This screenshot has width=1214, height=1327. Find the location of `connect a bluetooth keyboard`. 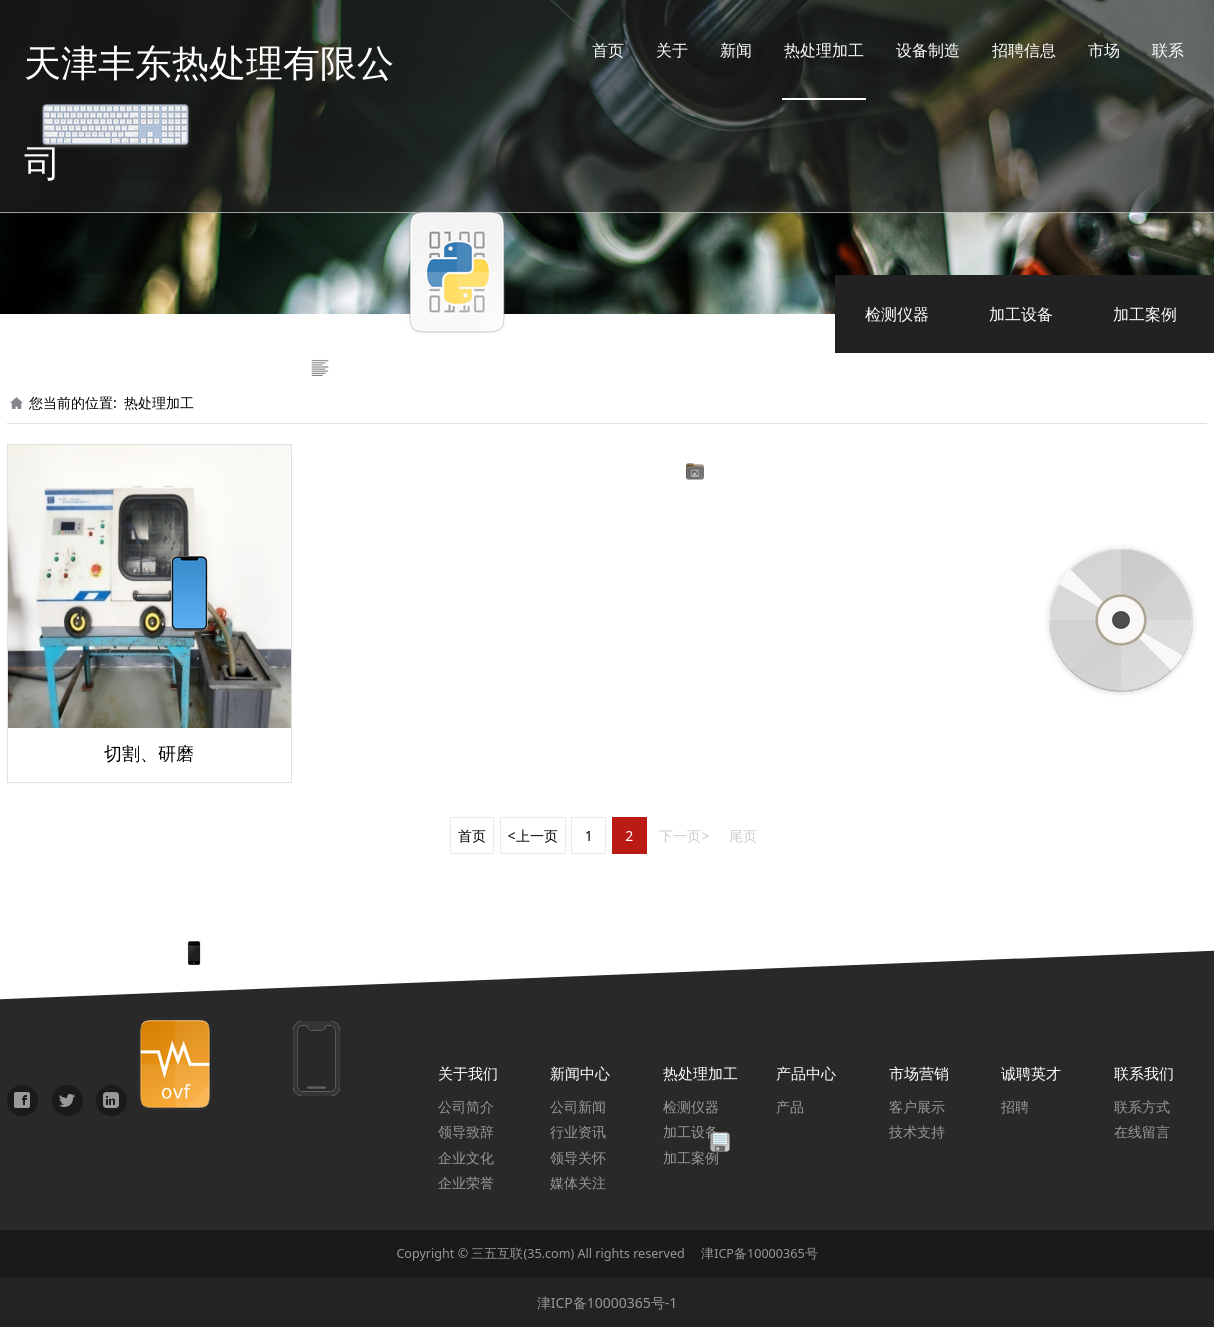

connect a bluetooth keyboard is located at coordinates (115, 124).